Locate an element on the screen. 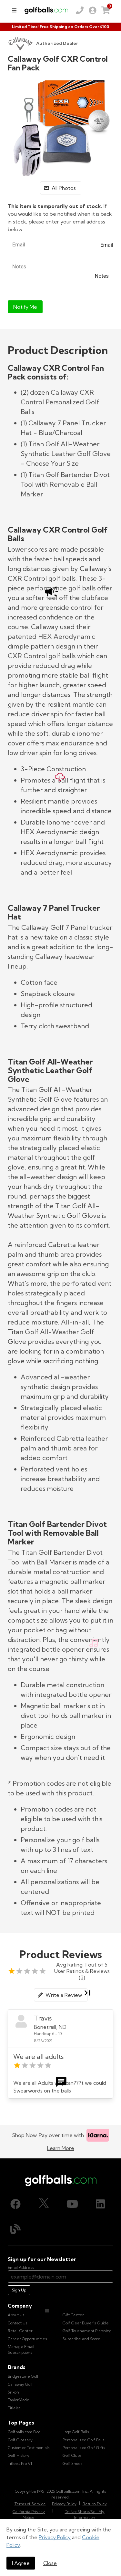 The image size is (121, 2576). open chat or messaging is located at coordinates (61, 2082).